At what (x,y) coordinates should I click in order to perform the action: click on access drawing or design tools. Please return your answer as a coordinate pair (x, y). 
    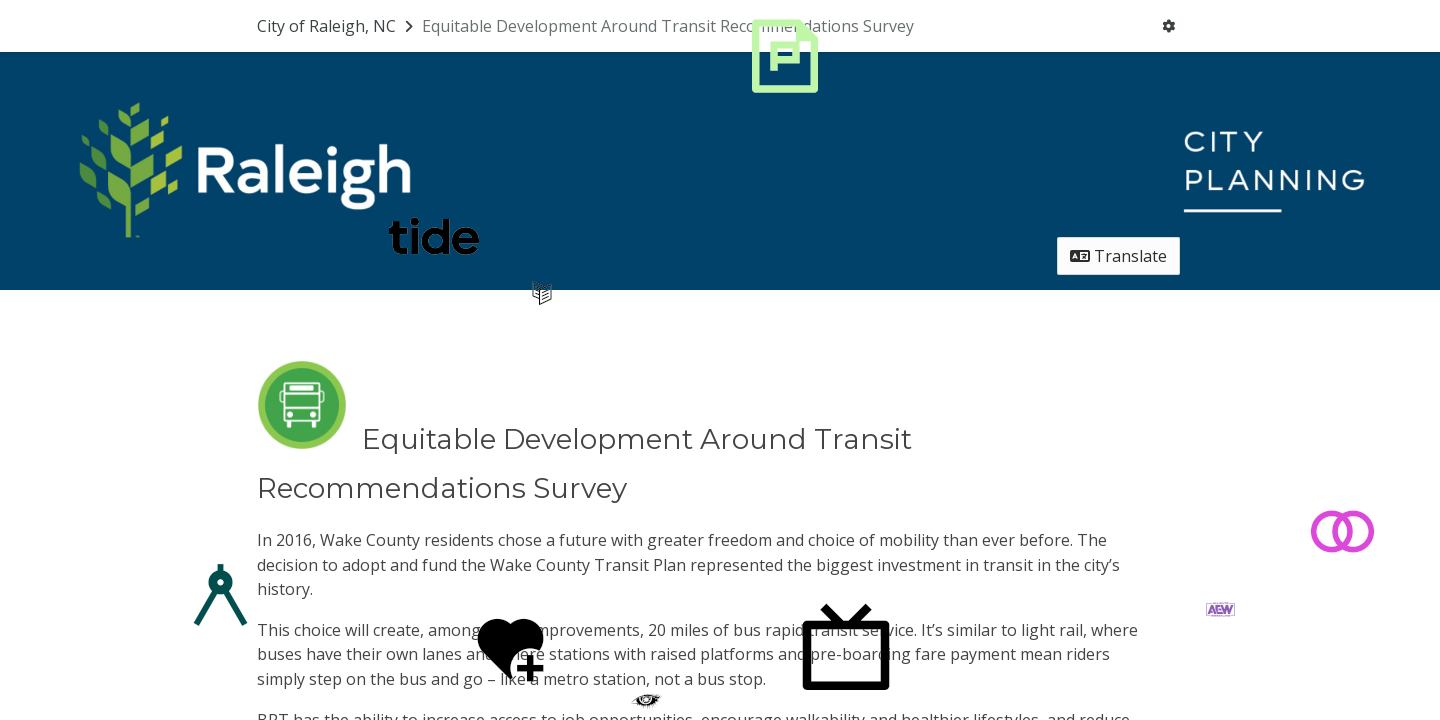
    Looking at the image, I should click on (220, 594).